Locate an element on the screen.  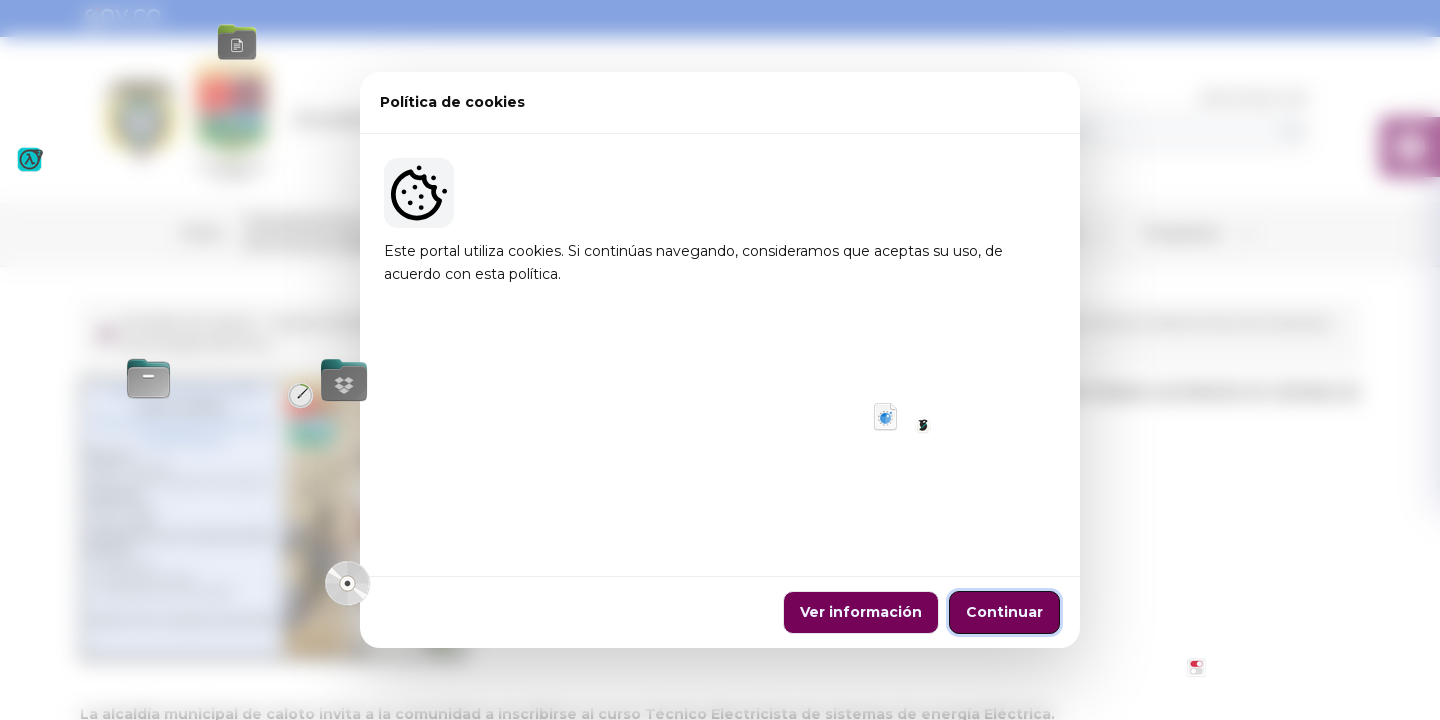
indicates a DVD-RW drive or rewritable disc is located at coordinates (347, 583).